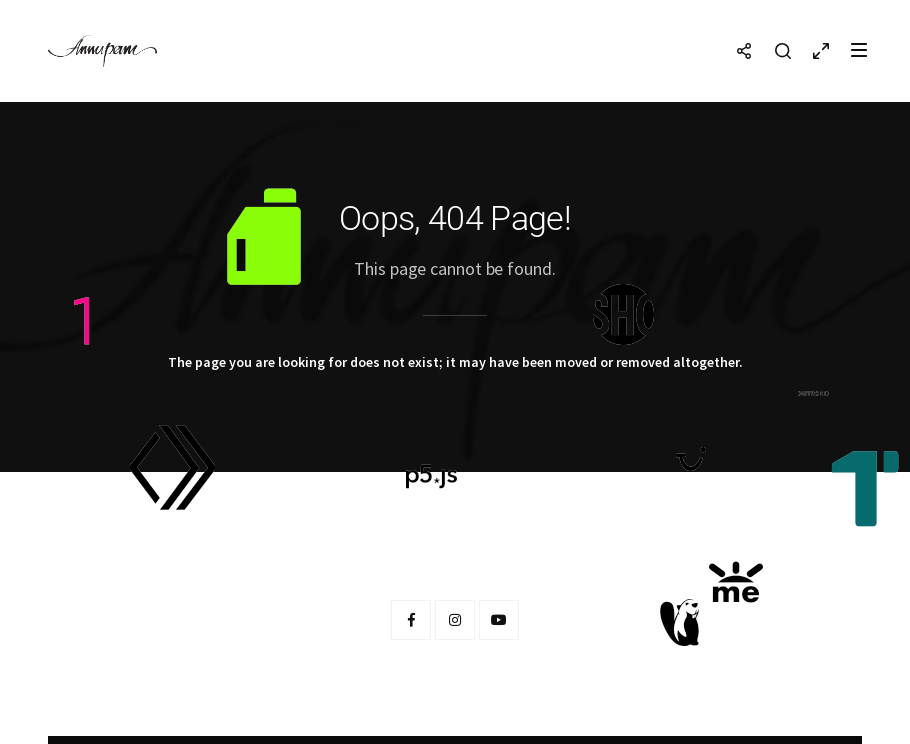 Image resolution: width=910 pixels, height=744 pixels. What do you see at coordinates (623, 314) in the screenshot?
I see `showtime streaming service logo` at bounding box center [623, 314].